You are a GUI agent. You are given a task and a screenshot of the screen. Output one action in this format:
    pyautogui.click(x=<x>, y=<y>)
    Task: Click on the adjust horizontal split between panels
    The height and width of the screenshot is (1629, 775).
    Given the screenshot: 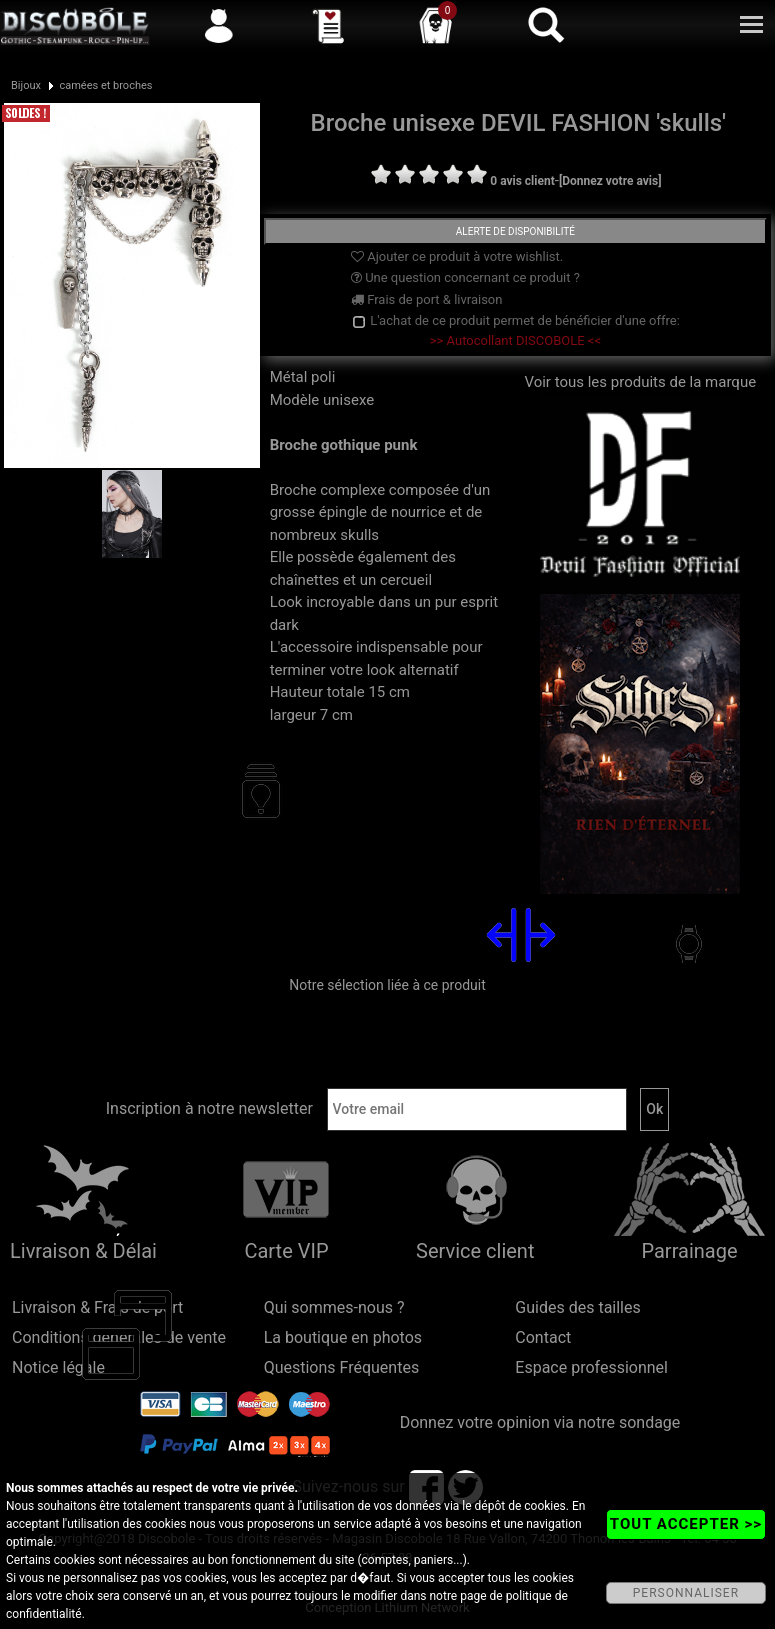 What is the action you would take?
    pyautogui.click(x=521, y=935)
    